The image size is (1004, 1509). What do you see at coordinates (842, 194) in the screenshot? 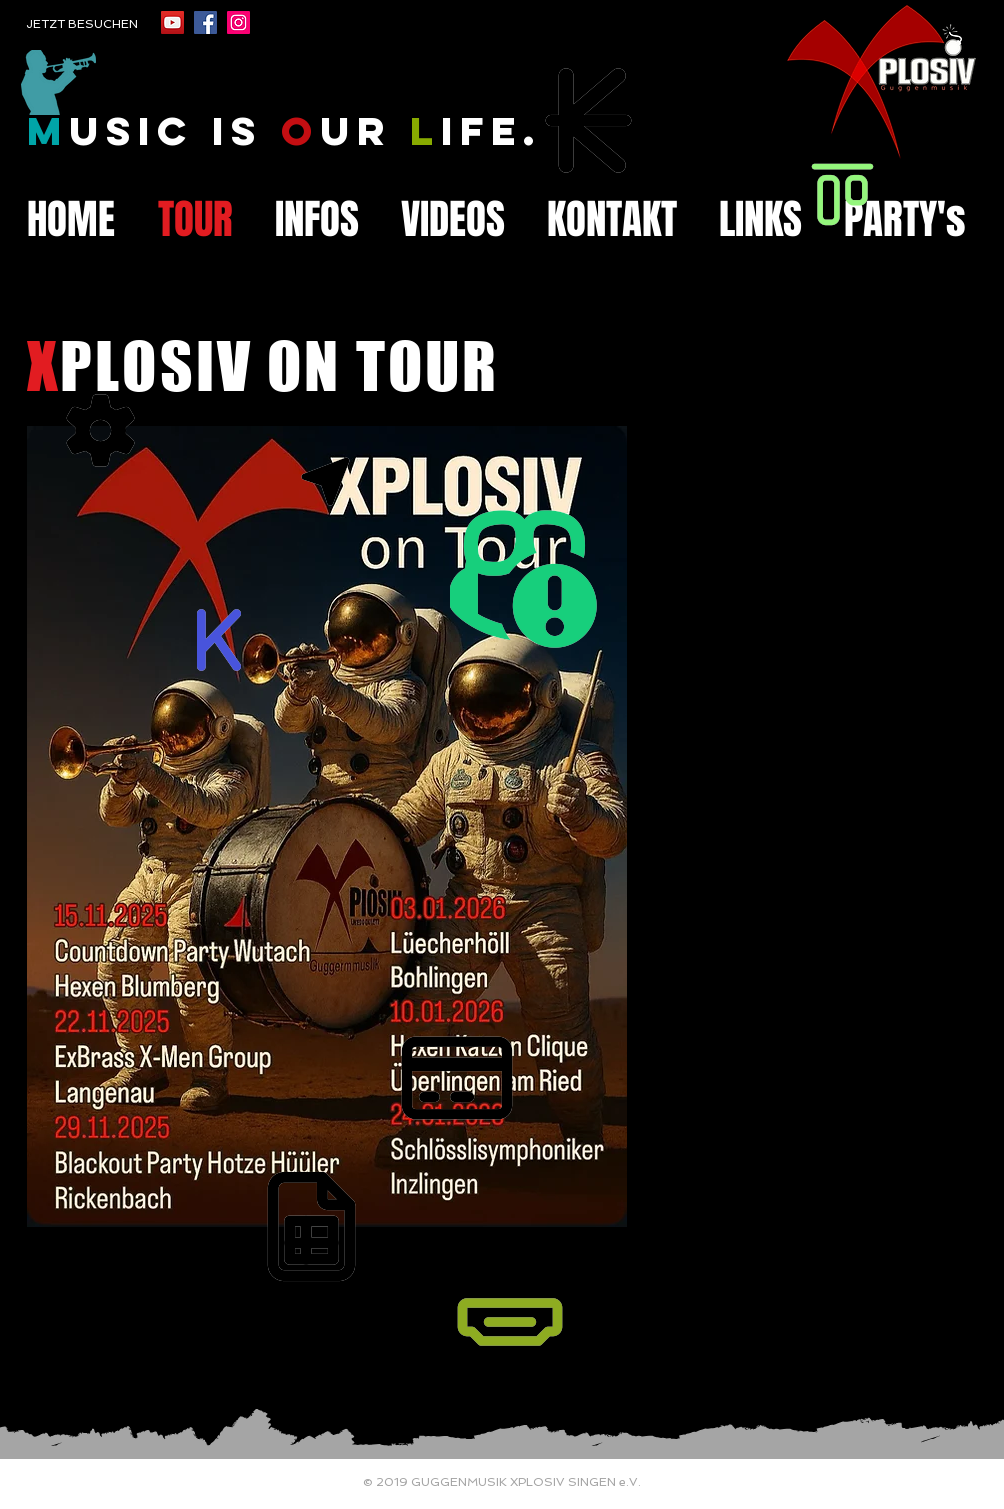
I see `align items to the top edge` at bounding box center [842, 194].